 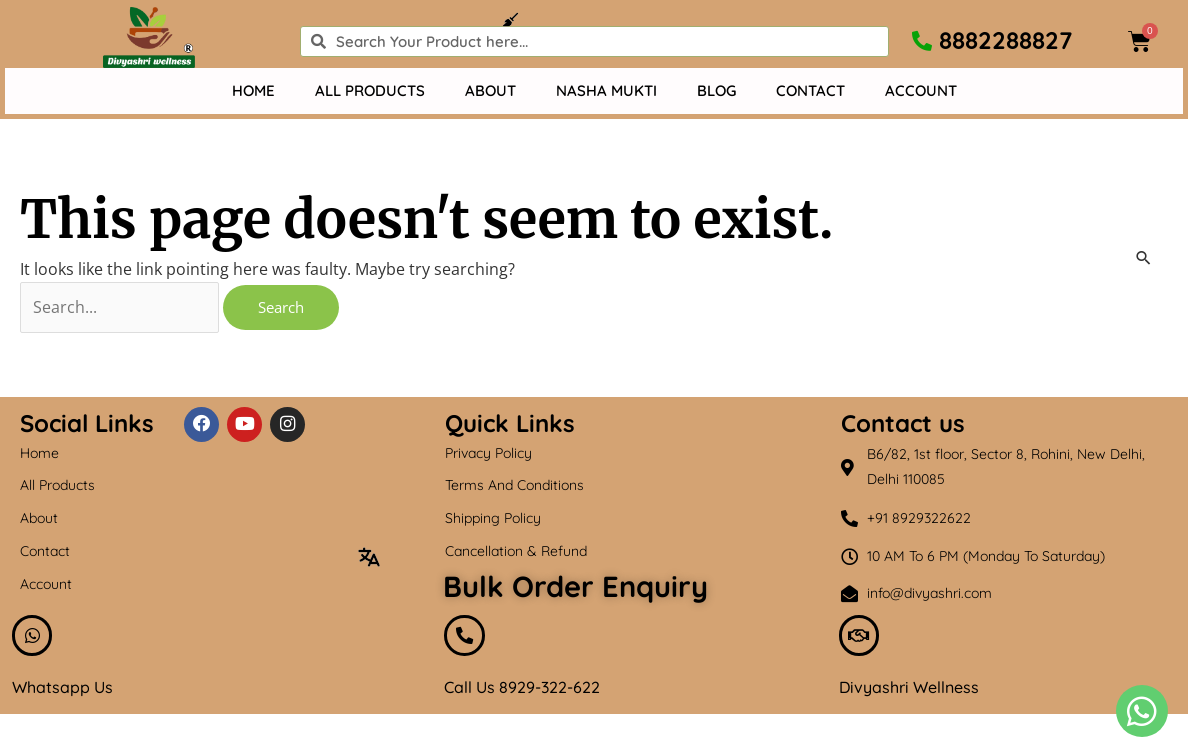 I want to click on clear or clean up items, so click(x=510, y=19).